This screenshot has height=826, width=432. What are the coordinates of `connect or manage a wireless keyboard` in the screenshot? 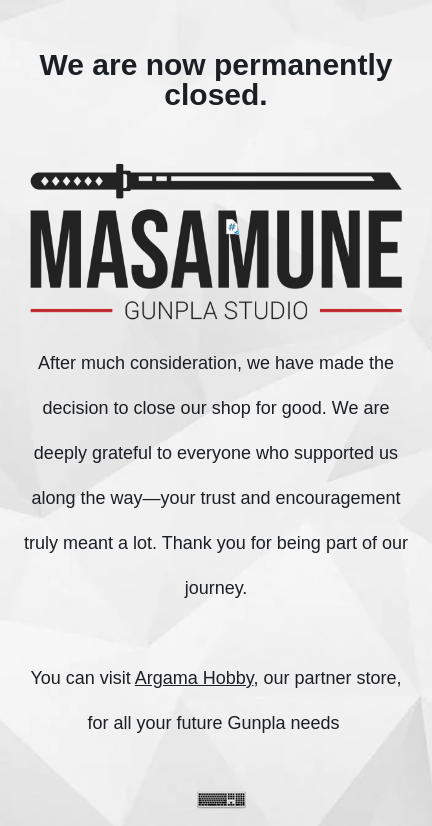 It's located at (221, 799).